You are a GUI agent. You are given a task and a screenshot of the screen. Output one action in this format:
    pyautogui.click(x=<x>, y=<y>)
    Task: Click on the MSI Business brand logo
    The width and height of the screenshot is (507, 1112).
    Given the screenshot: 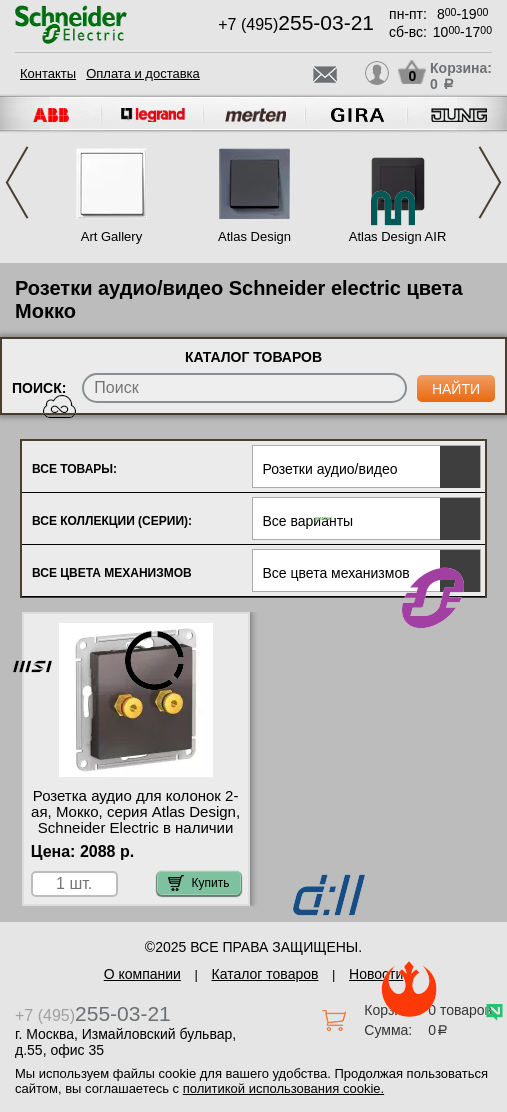 What is the action you would take?
    pyautogui.click(x=32, y=666)
    